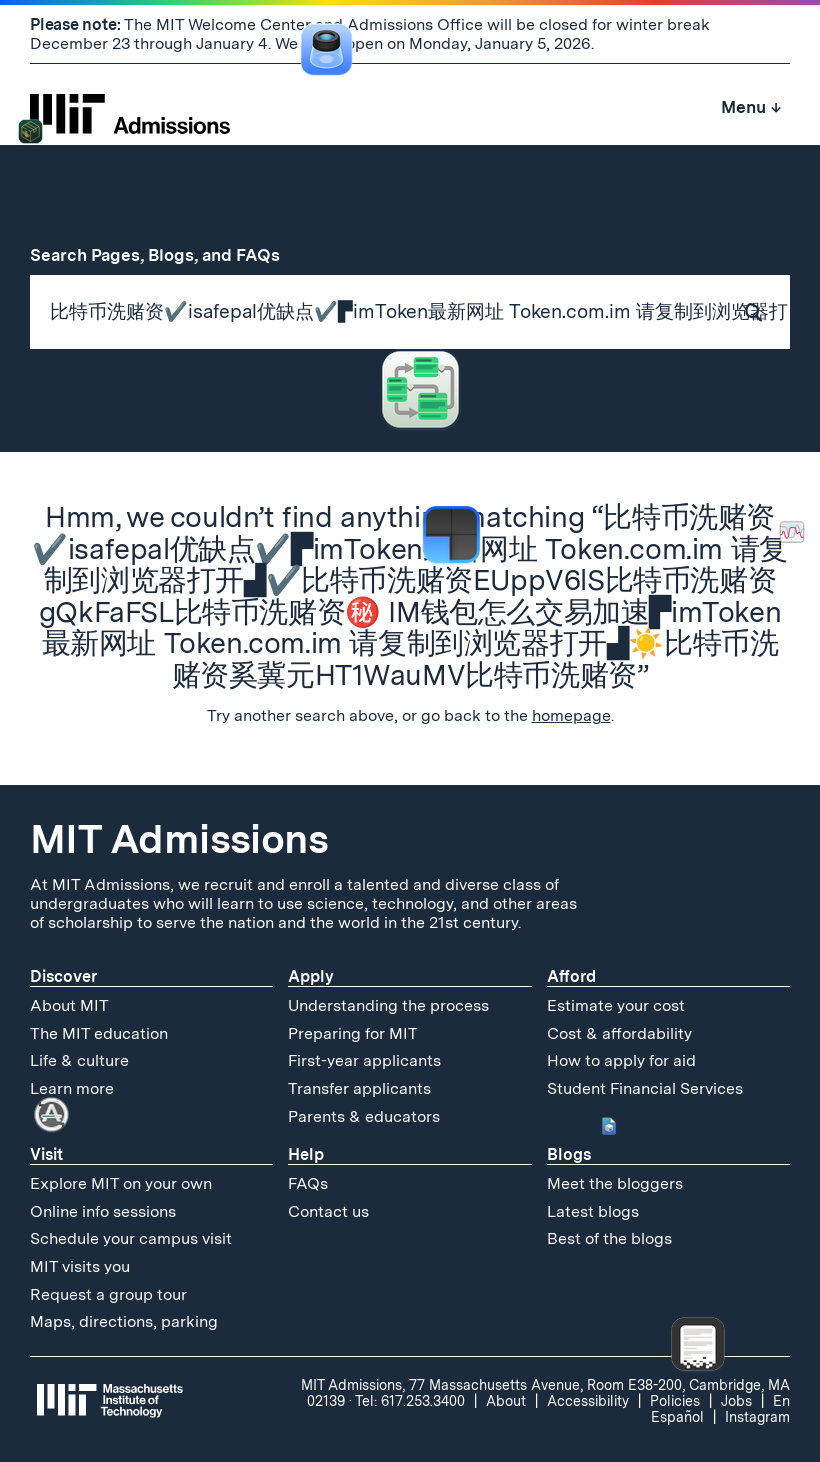 This screenshot has height=1462, width=820. What do you see at coordinates (609, 1126) in the screenshot?
I see `flatpak application reference file` at bounding box center [609, 1126].